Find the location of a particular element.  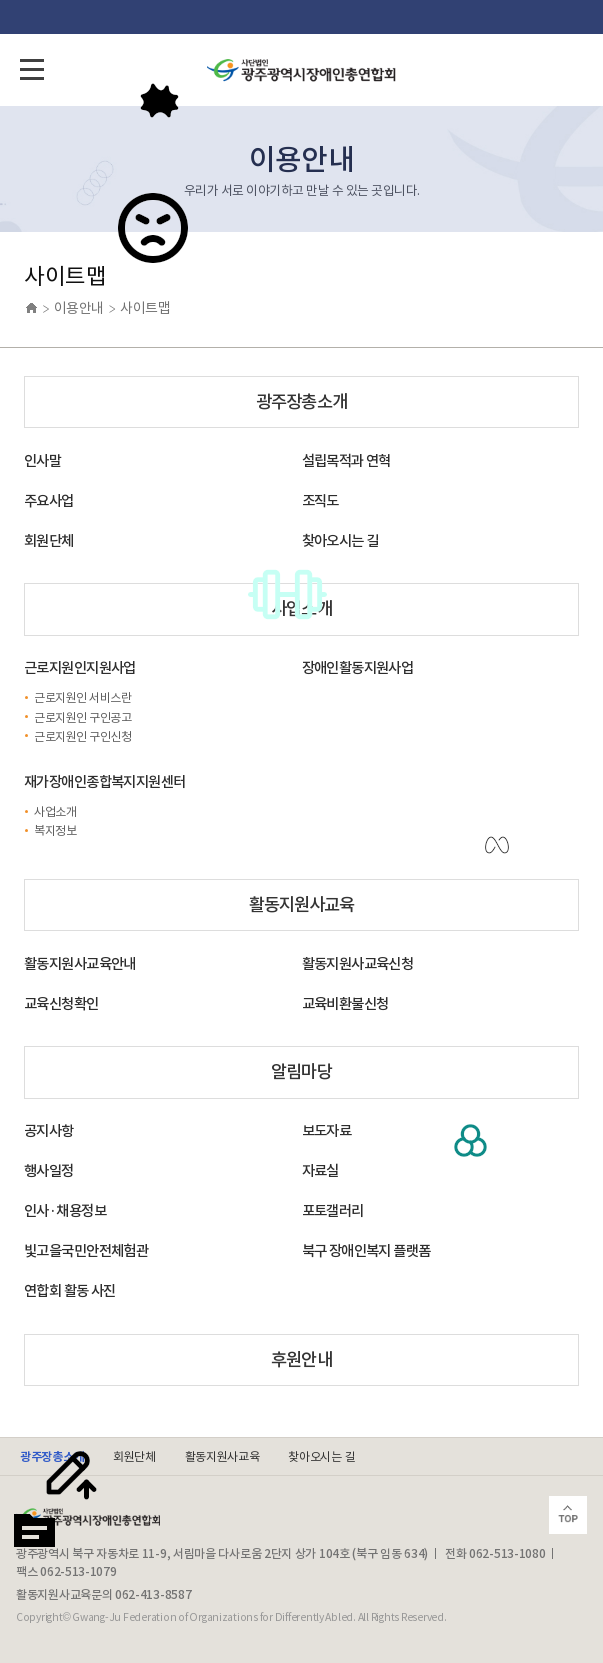

access workout or fitness features is located at coordinates (287, 594).